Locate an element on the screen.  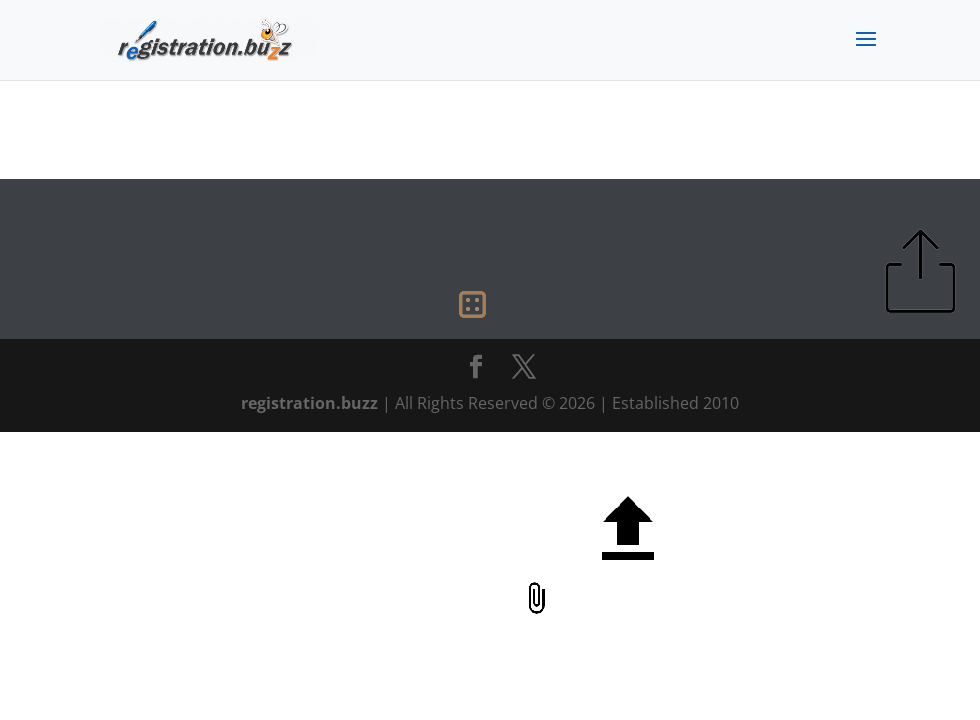
roll the dice or generate a random result is located at coordinates (472, 304).